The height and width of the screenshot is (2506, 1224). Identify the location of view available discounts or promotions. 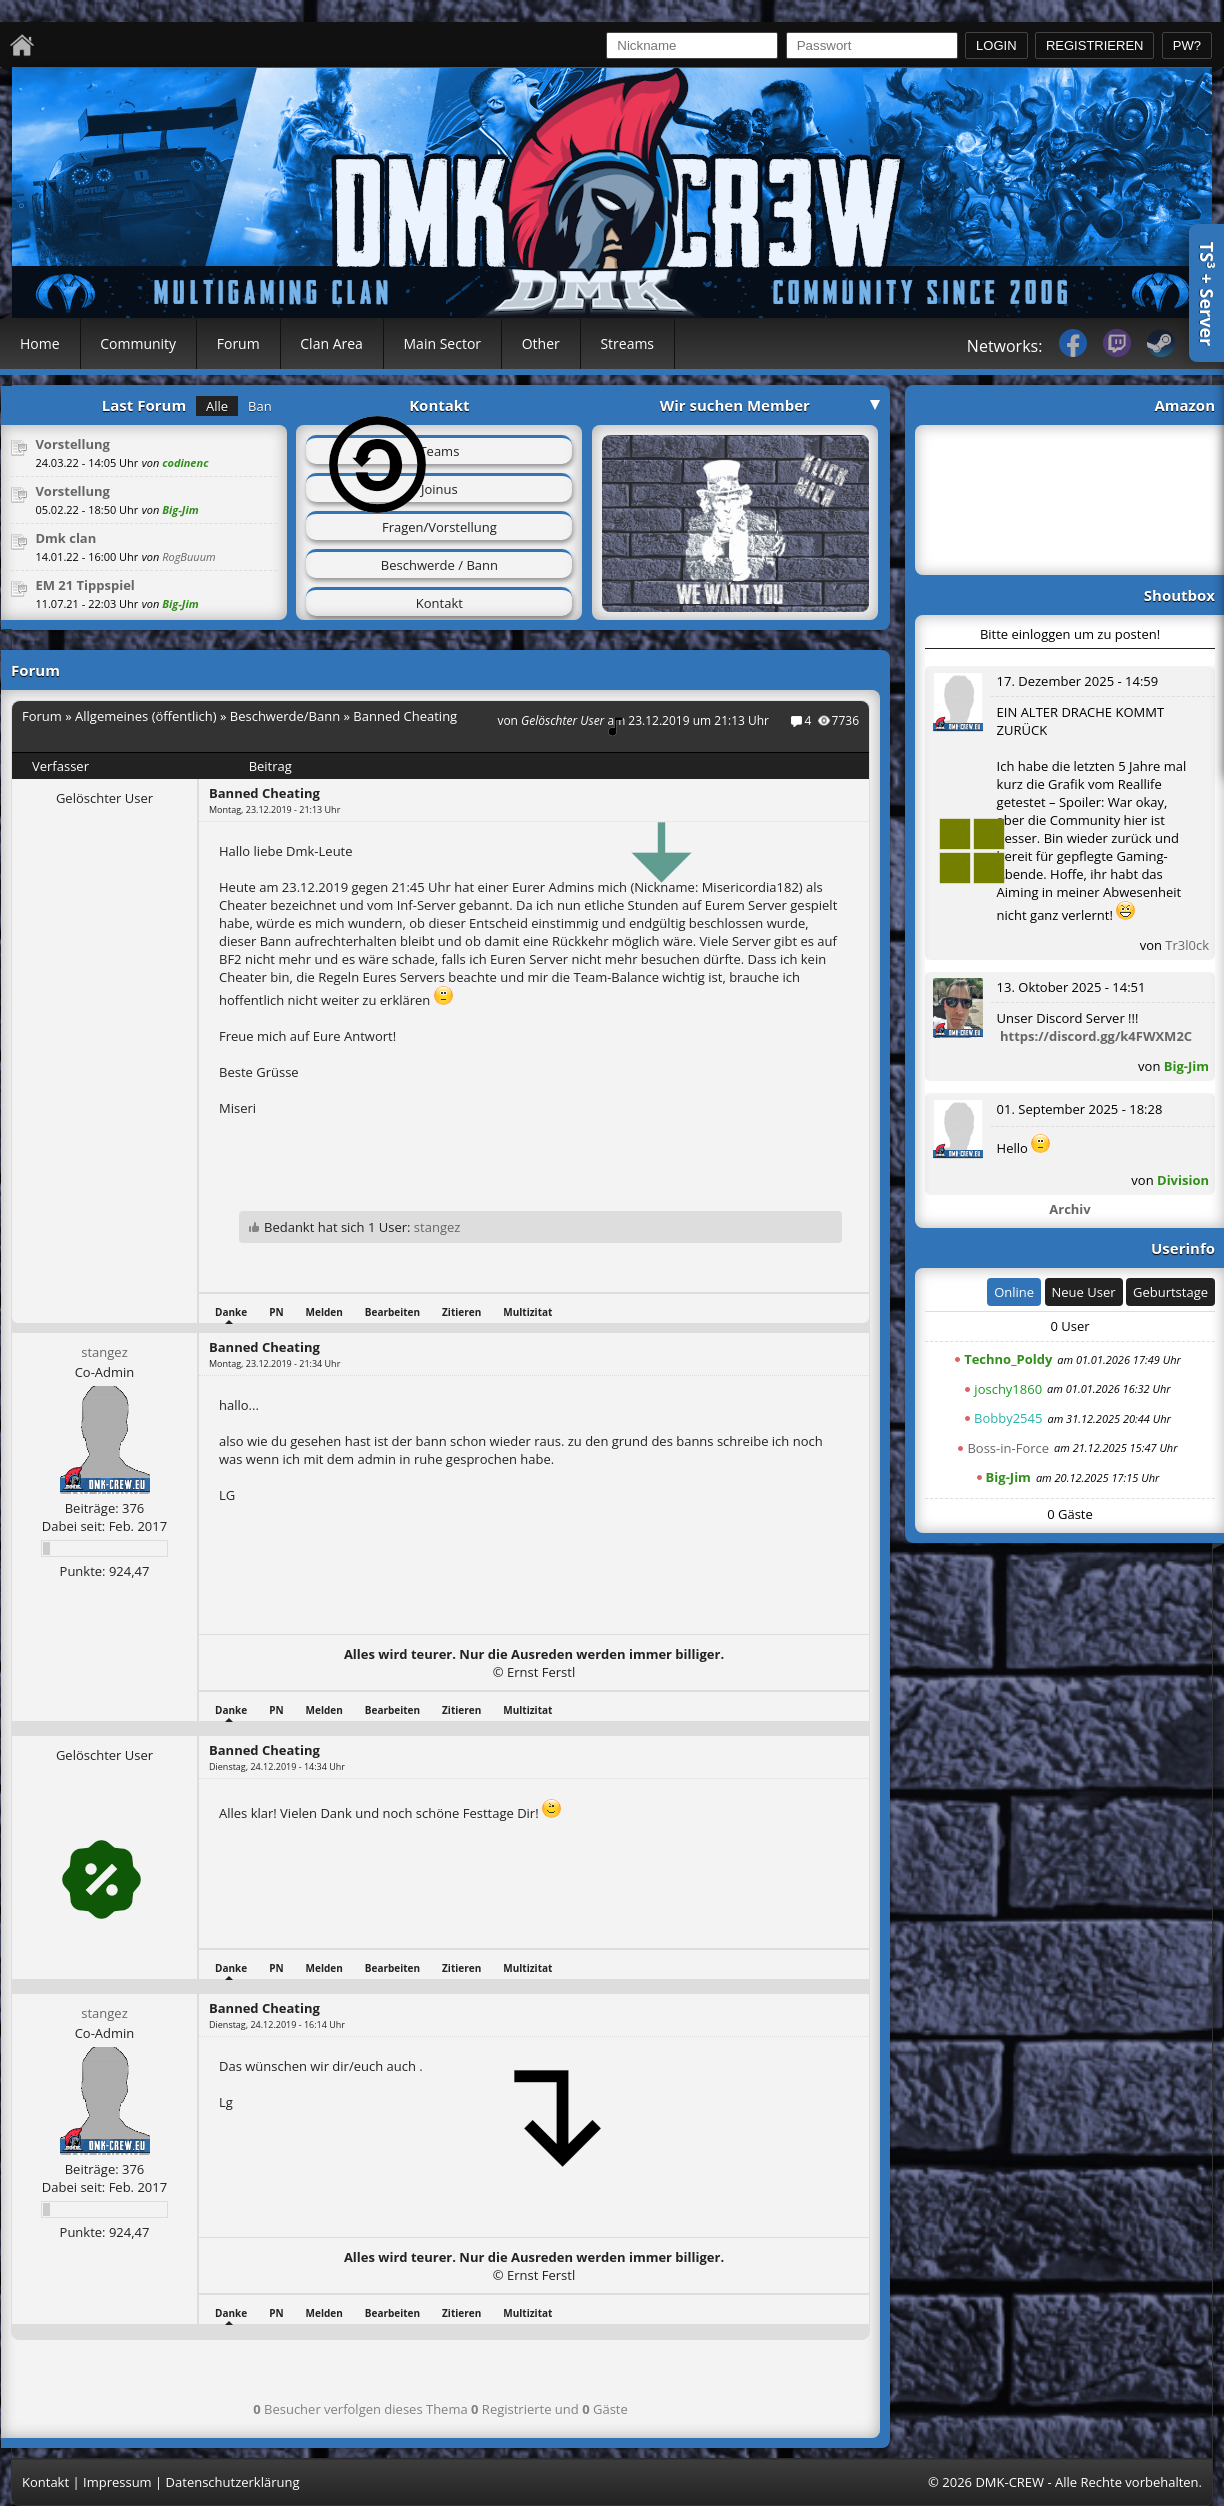
(101, 1879).